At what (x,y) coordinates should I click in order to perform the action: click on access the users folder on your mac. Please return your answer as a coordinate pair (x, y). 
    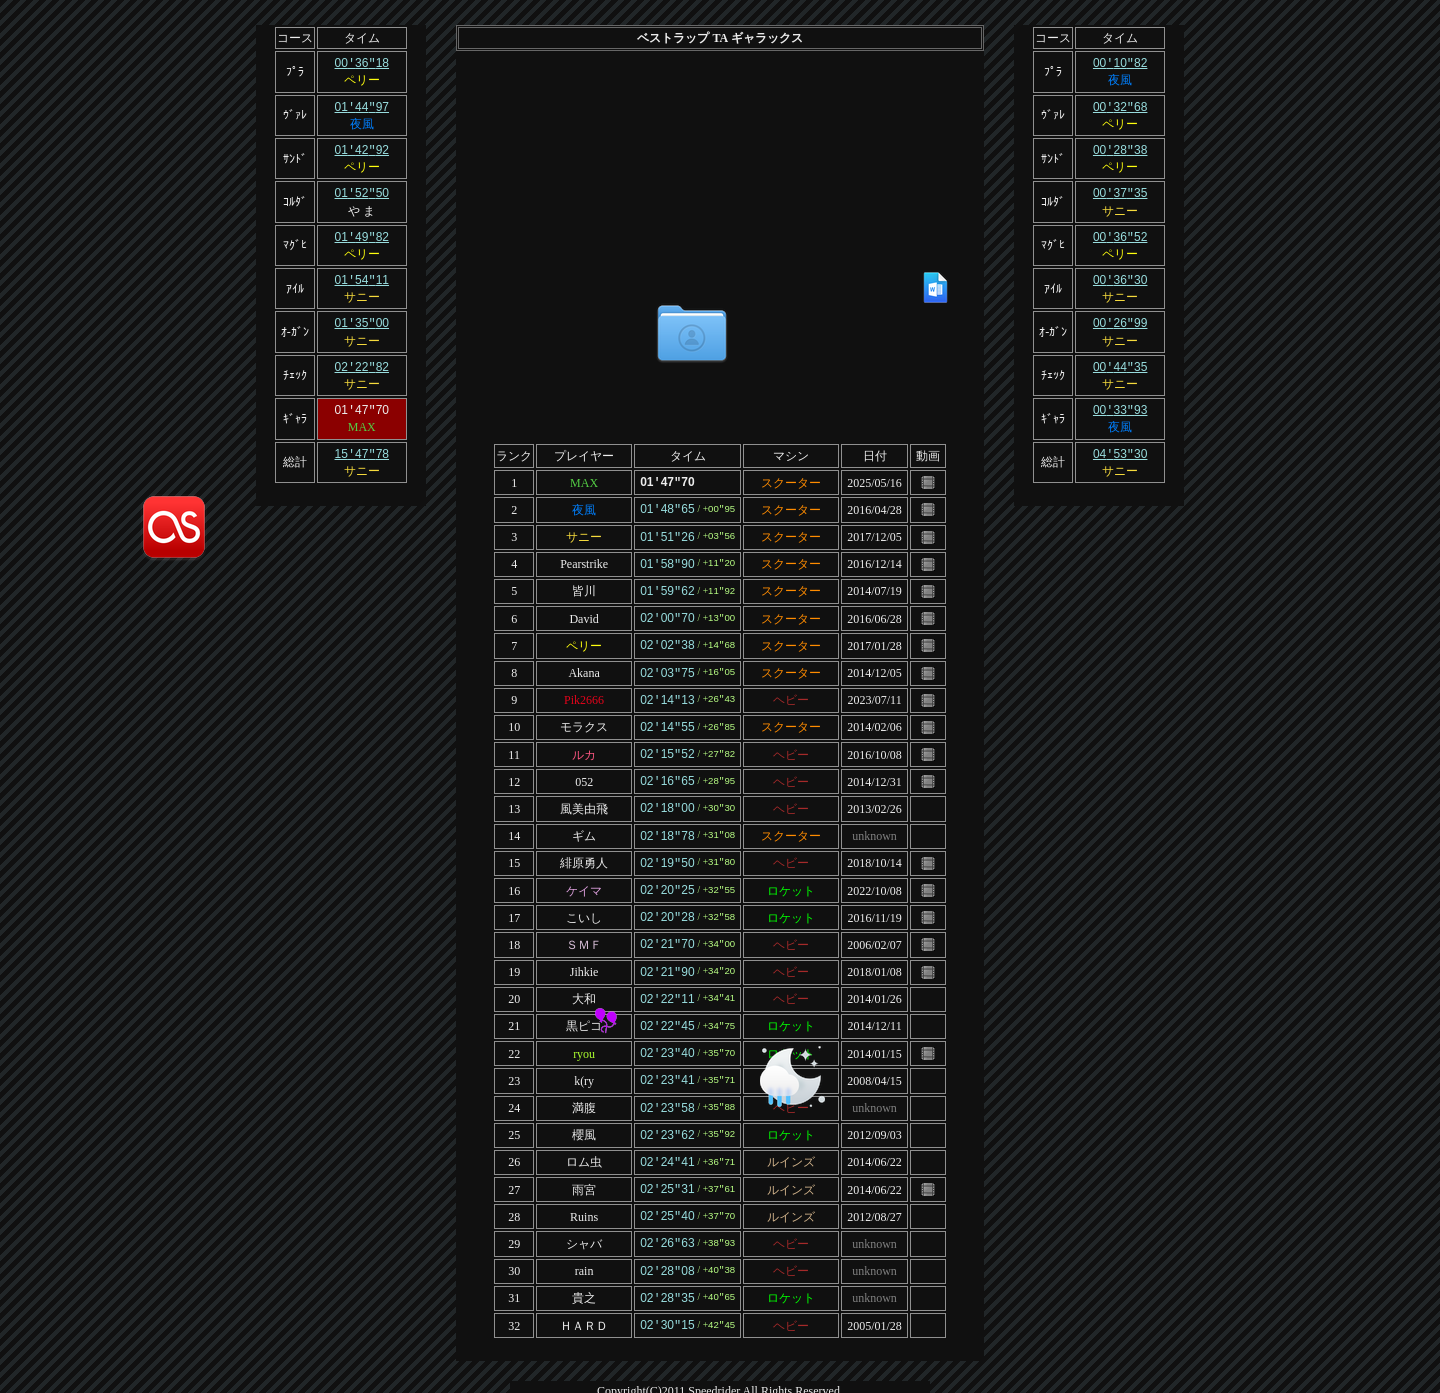
    Looking at the image, I should click on (692, 333).